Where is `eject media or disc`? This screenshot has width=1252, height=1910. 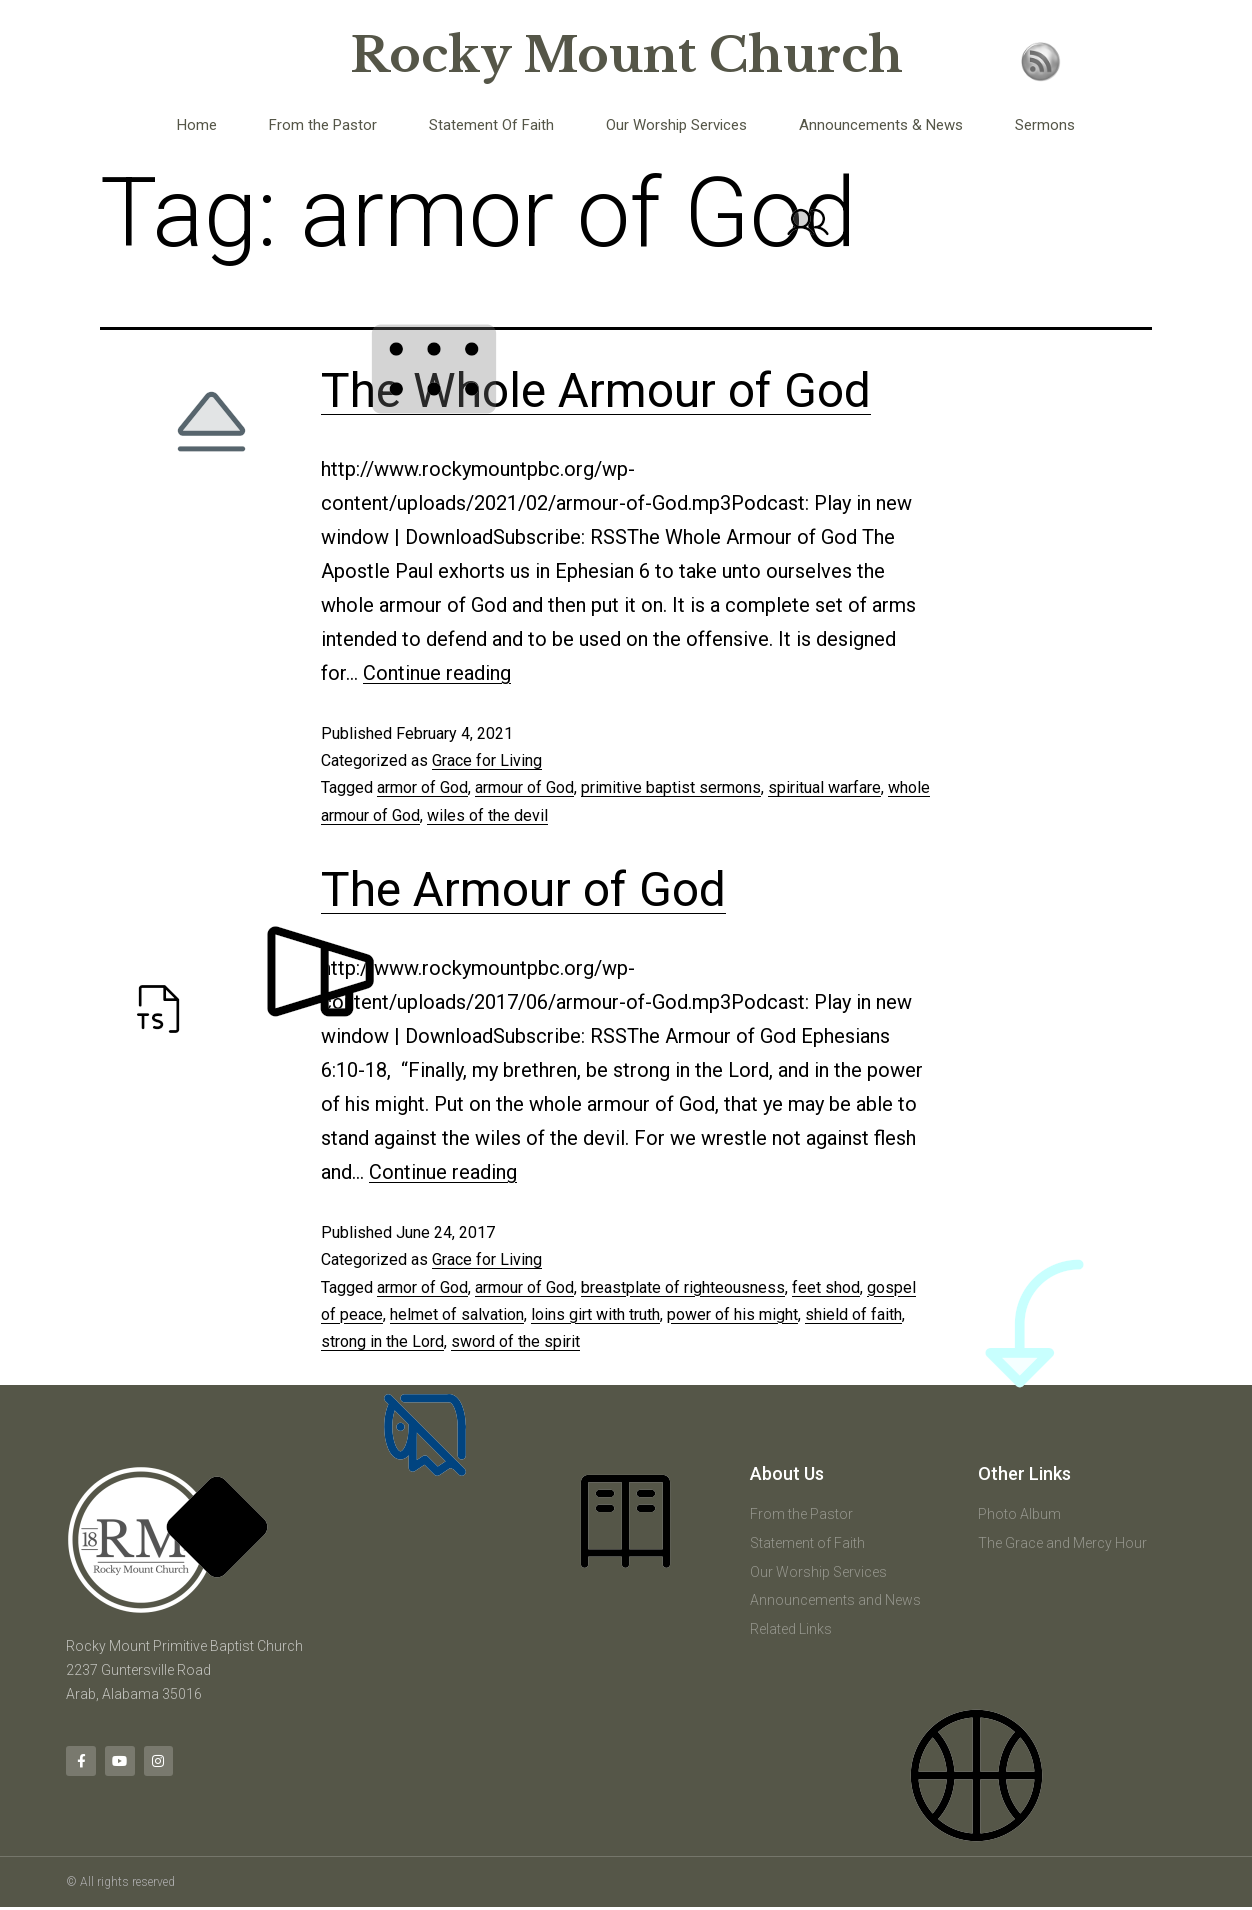
eject media or disc is located at coordinates (211, 425).